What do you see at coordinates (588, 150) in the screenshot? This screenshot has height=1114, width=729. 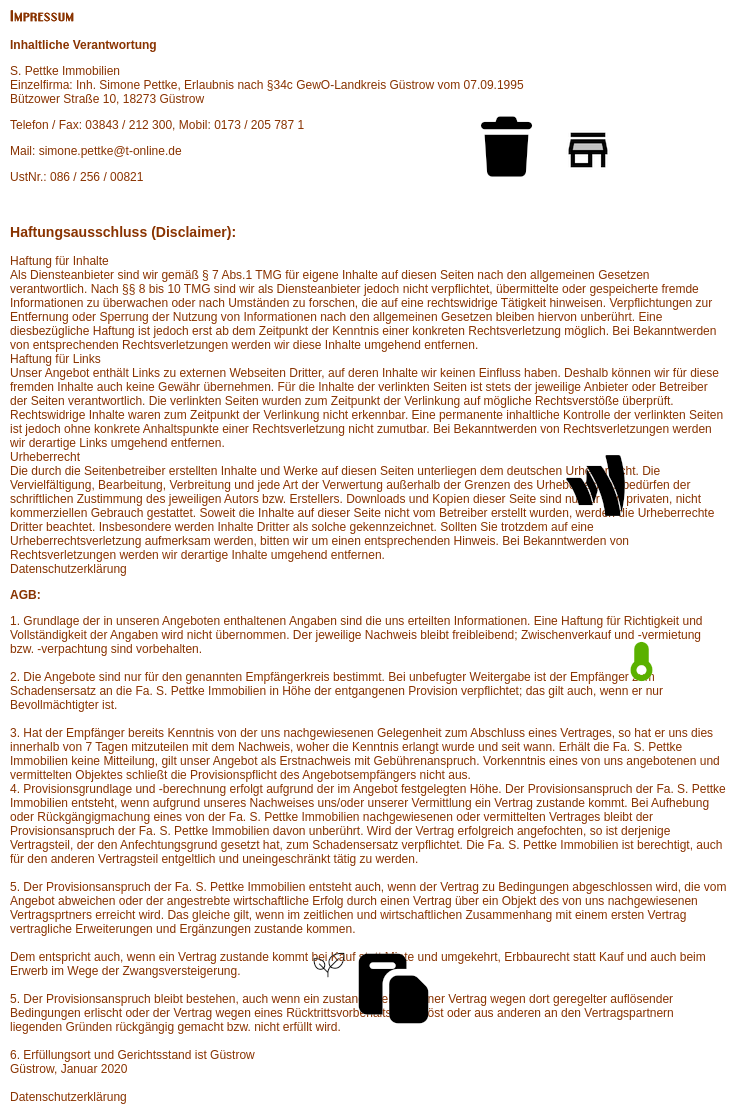 I see `find nearby stores or shops` at bounding box center [588, 150].